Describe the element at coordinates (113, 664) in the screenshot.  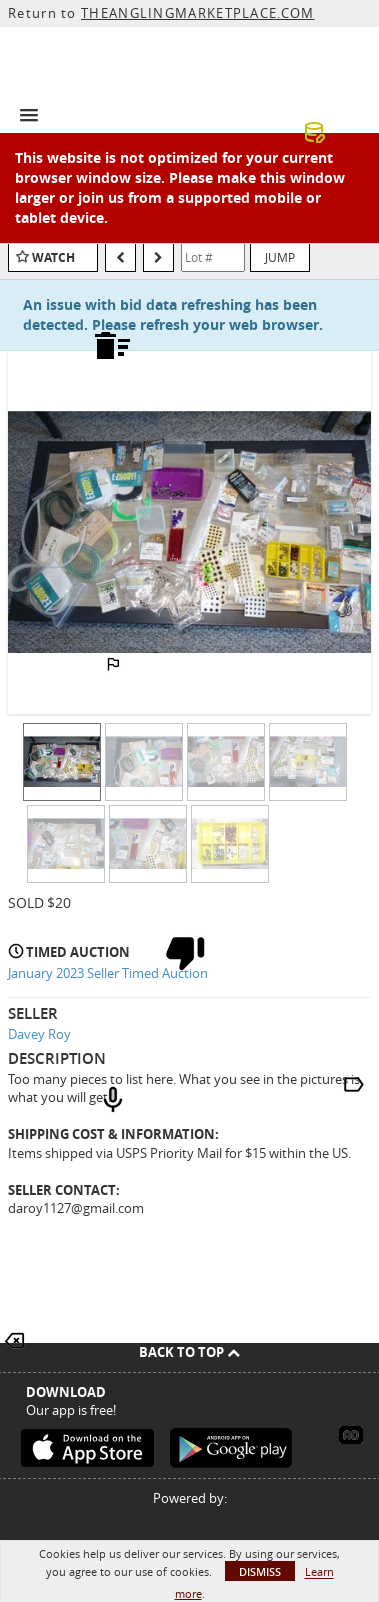
I see `flag an item for review` at that location.